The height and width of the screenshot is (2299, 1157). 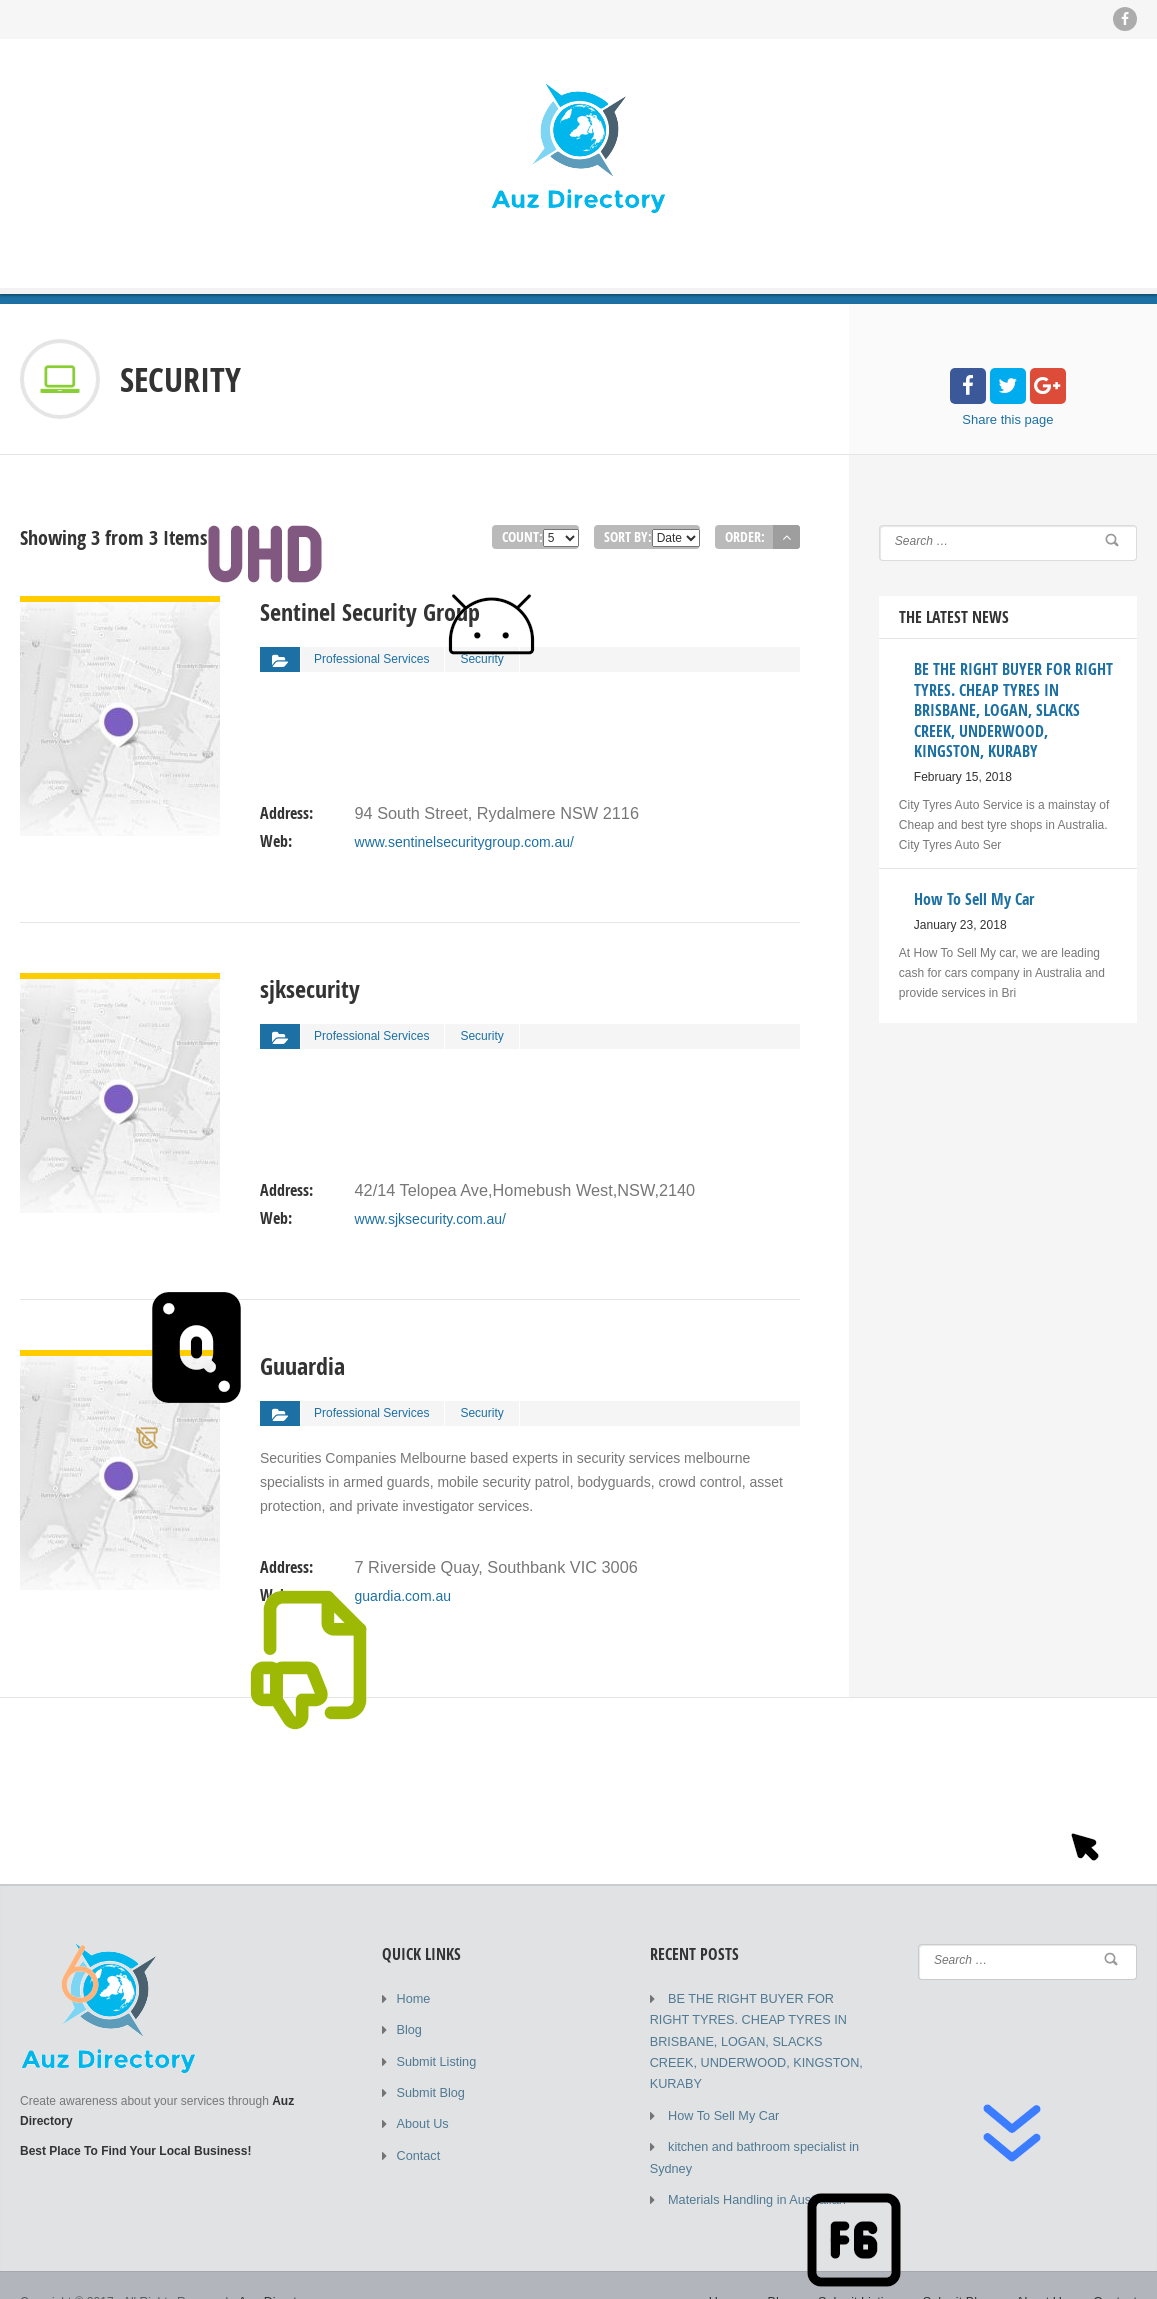 I want to click on cctv camera is disabled or offline, so click(x=147, y=1438).